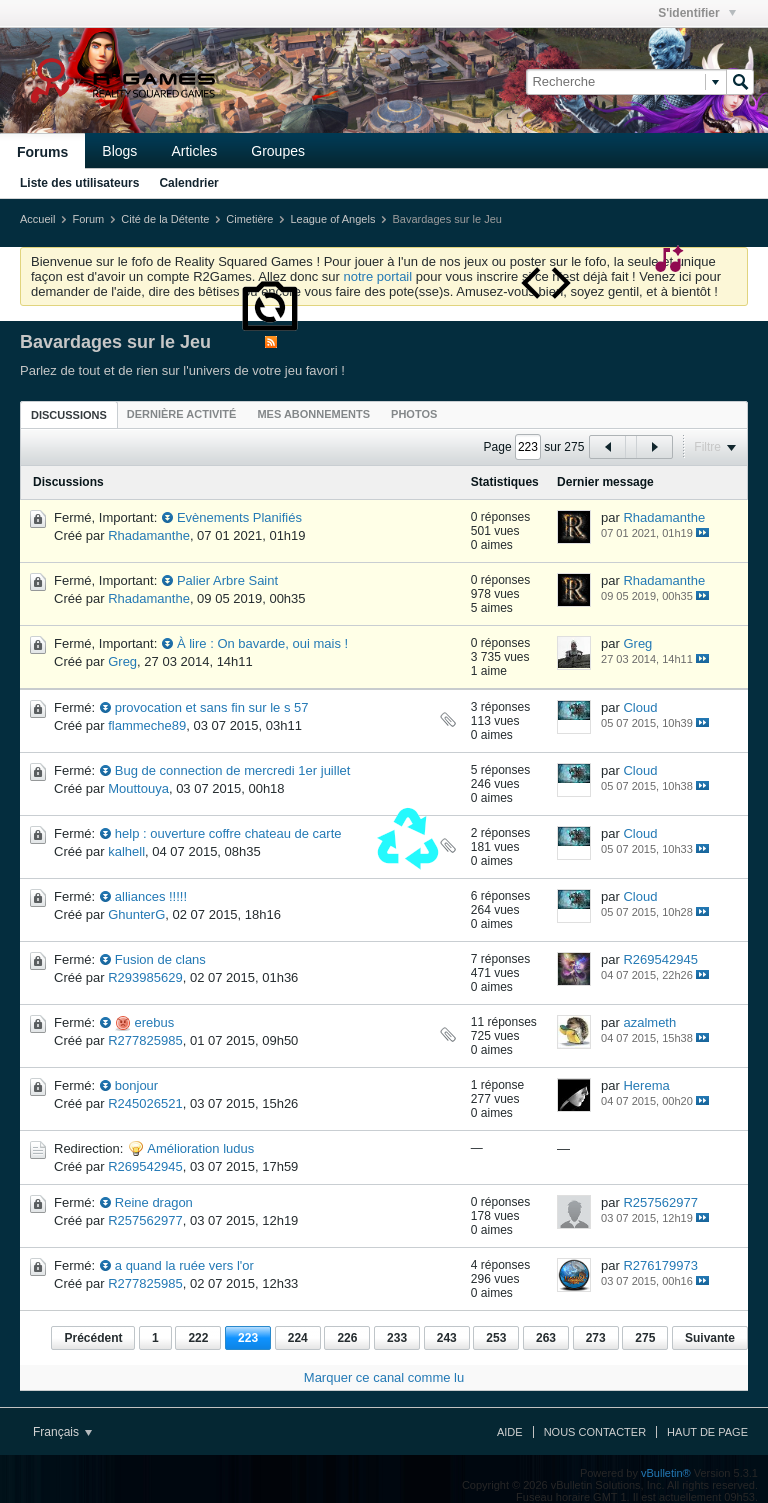 Image resolution: width=768 pixels, height=1503 pixels. What do you see at coordinates (408, 838) in the screenshot?
I see `indicates recyclable item or material` at bounding box center [408, 838].